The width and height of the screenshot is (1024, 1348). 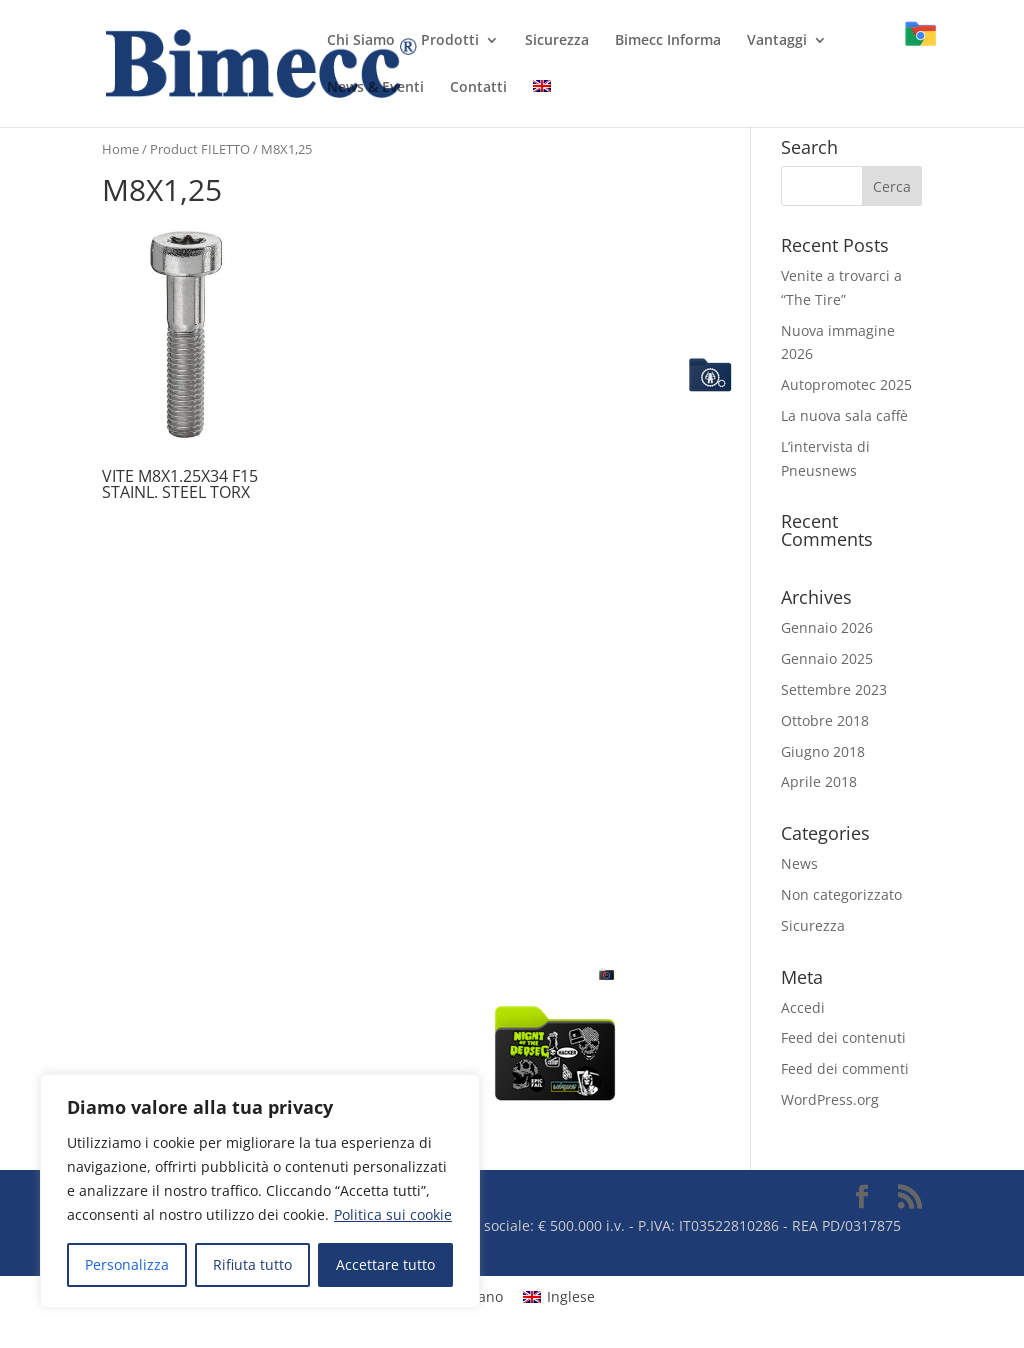 I want to click on open folder containing Google Chrome files, so click(x=920, y=34).